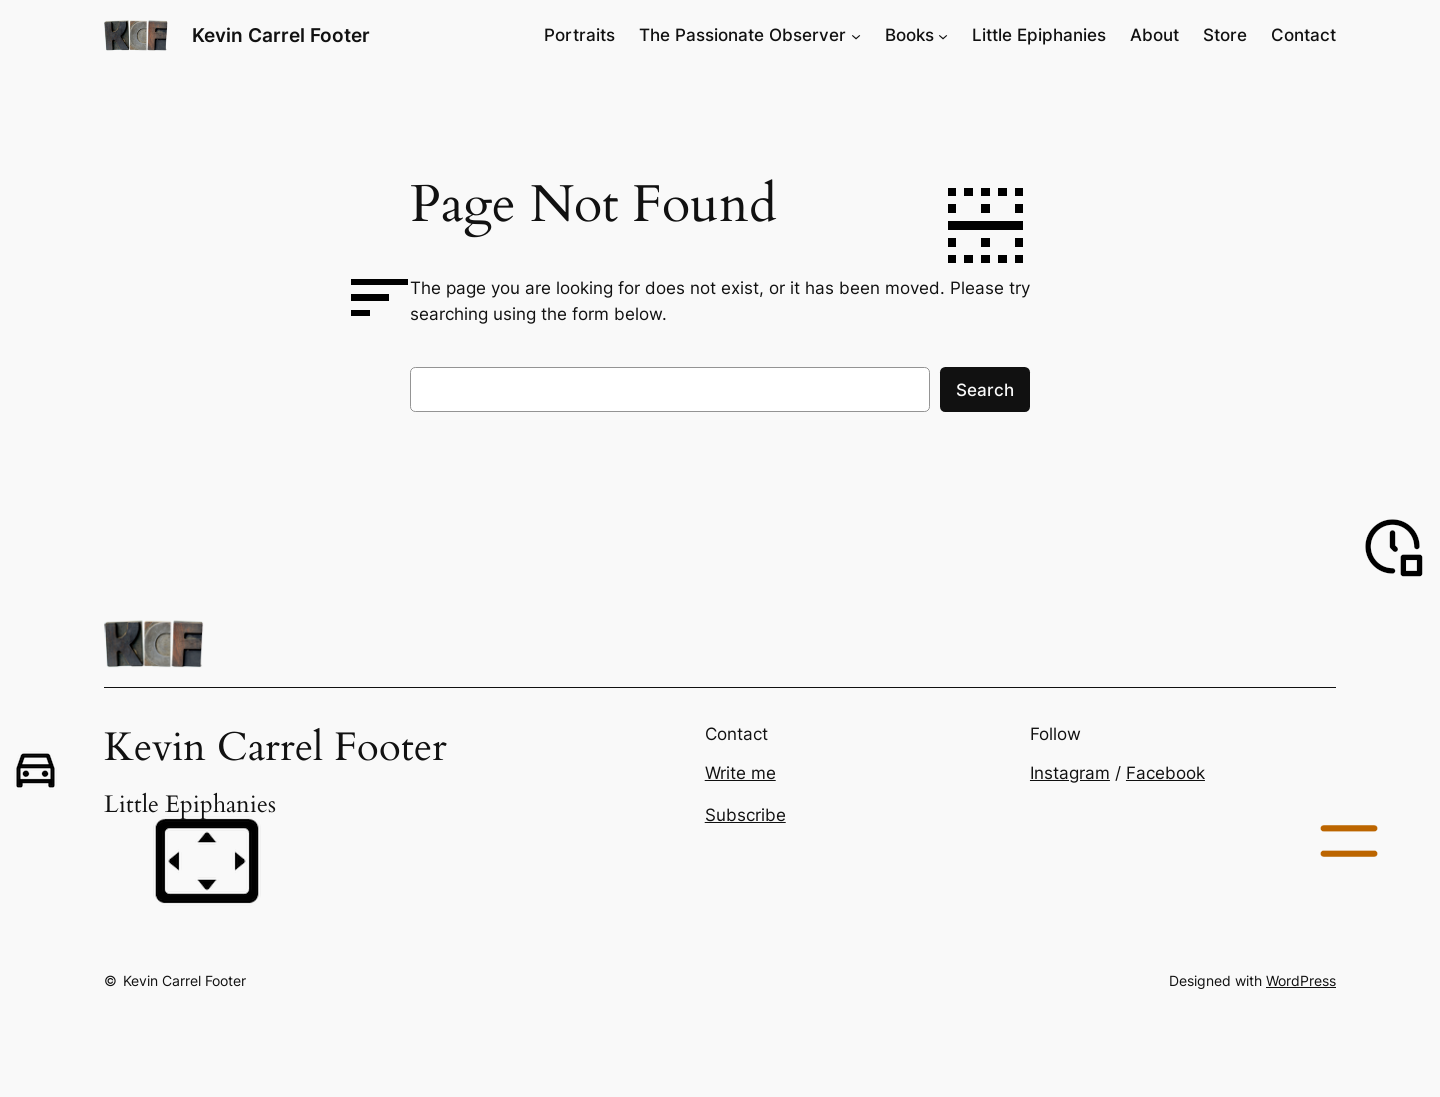  I want to click on stop a running timer, so click(1392, 546).